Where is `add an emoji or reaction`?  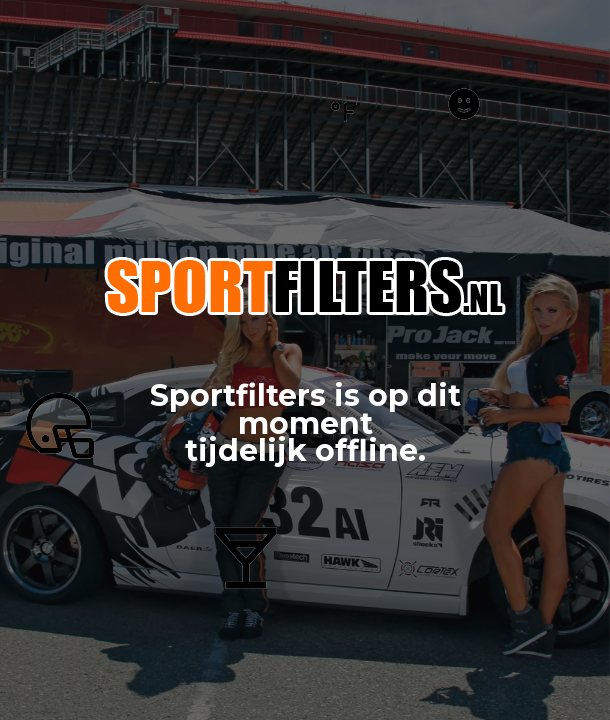 add an emoji or reaction is located at coordinates (464, 104).